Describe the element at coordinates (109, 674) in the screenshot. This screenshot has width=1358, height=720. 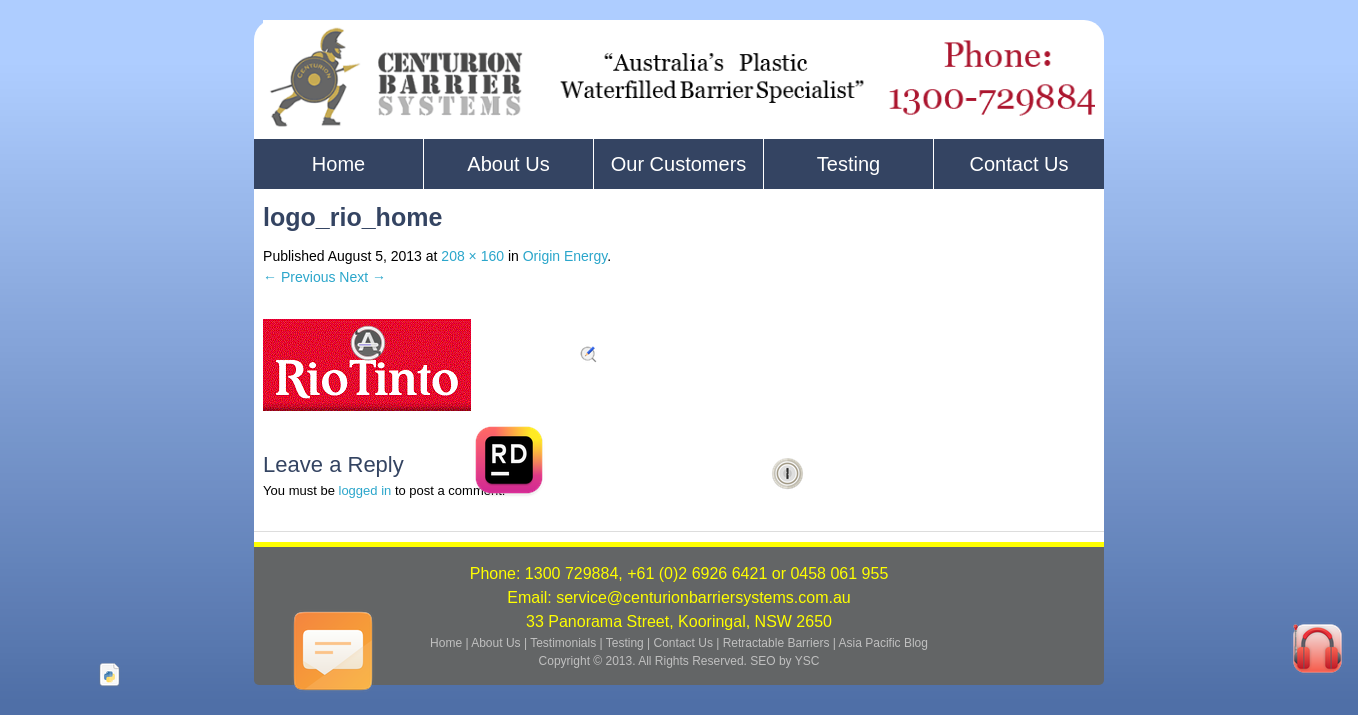
I see `python 3 source code file` at that location.